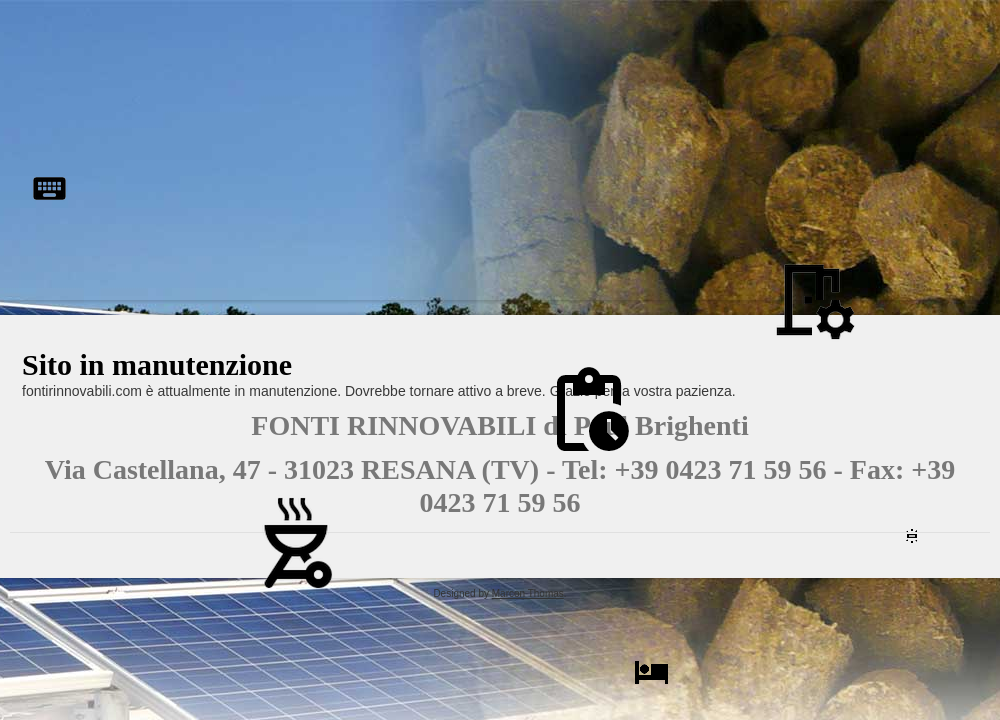  I want to click on access outdoor cooking or grilling recipes, so click(296, 543).